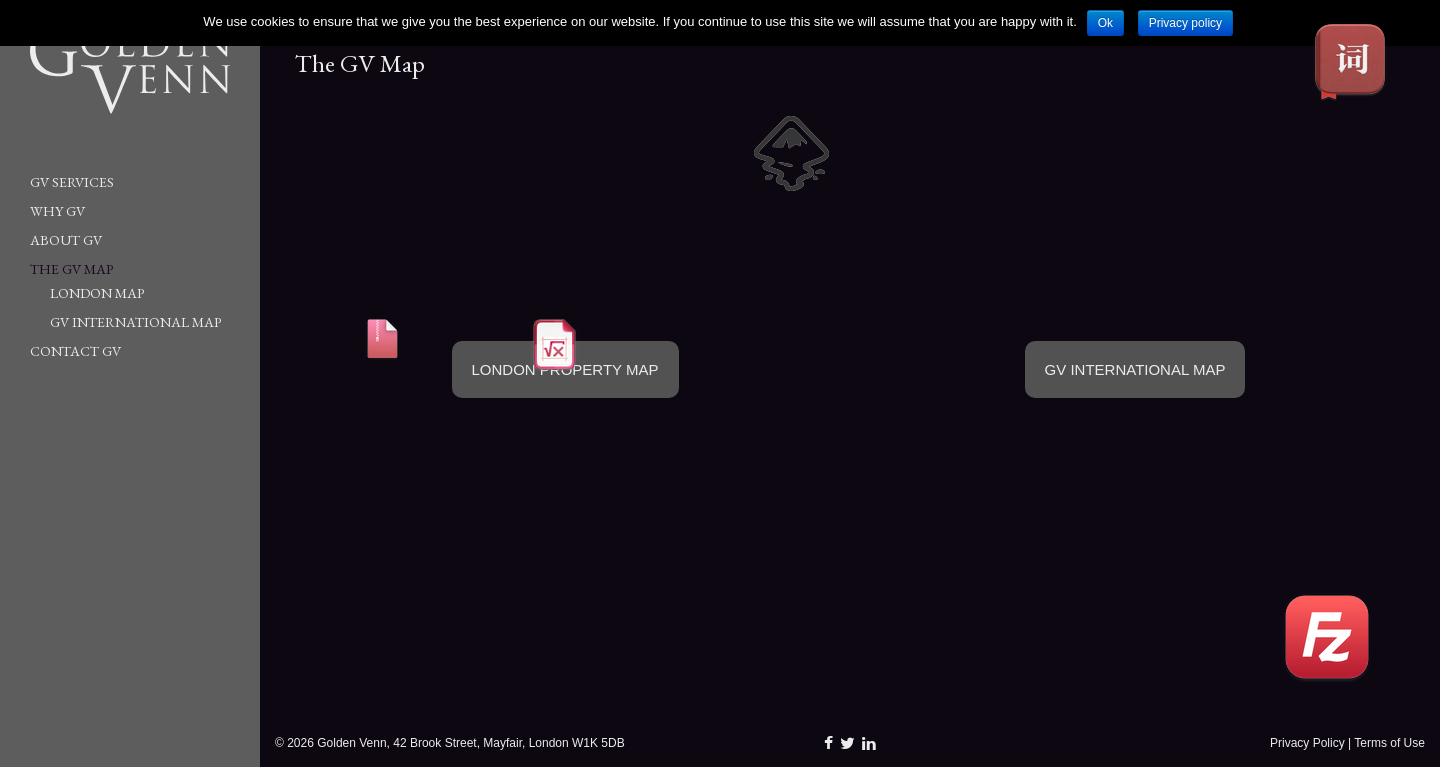  What do you see at coordinates (1327, 637) in the screenshot?
I see `open FileZilla FTP client` at bounding box center [1327, 637].